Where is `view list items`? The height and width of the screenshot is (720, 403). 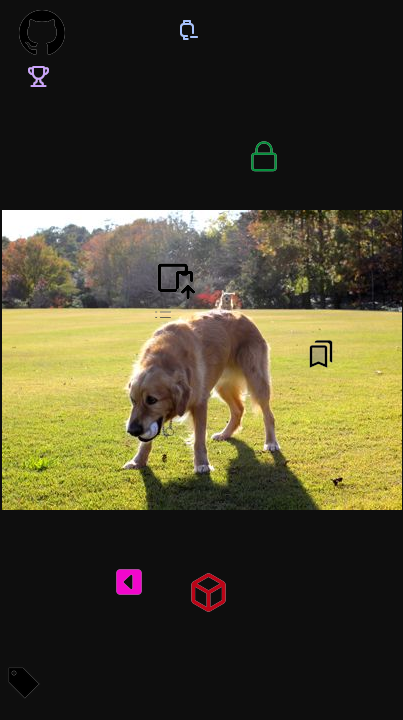
view list items is located at coordinates (163, 312).